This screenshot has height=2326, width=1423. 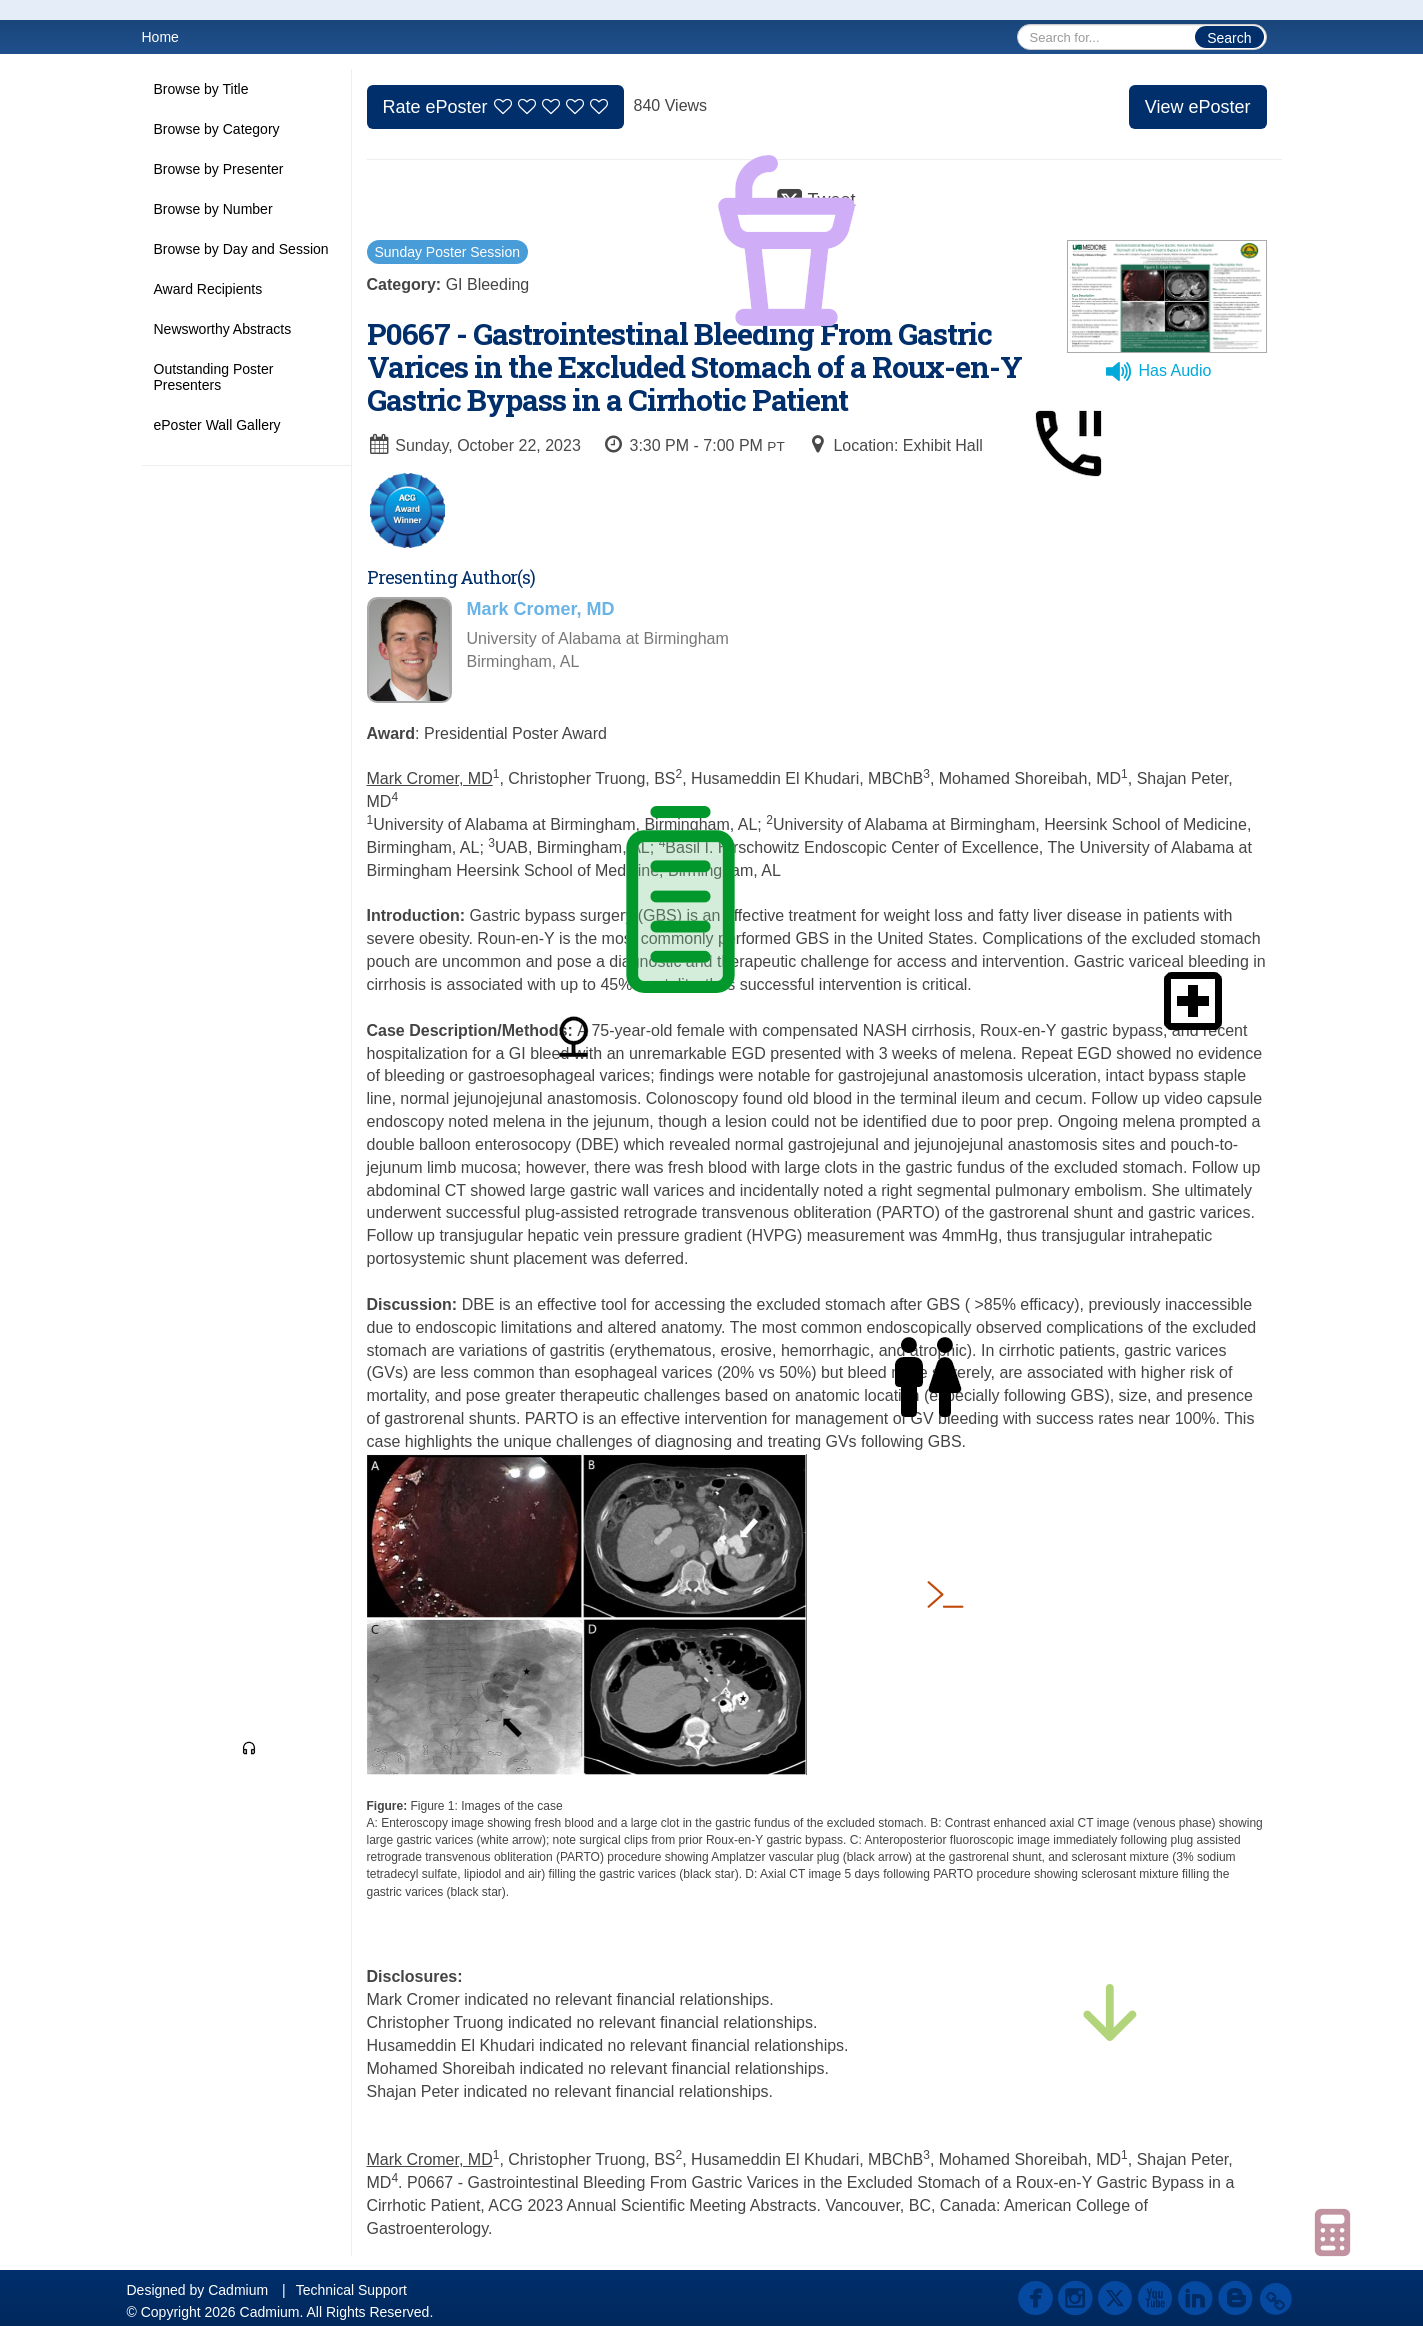 I want to click on open the command line terminal, so click(x=945, y=1594).